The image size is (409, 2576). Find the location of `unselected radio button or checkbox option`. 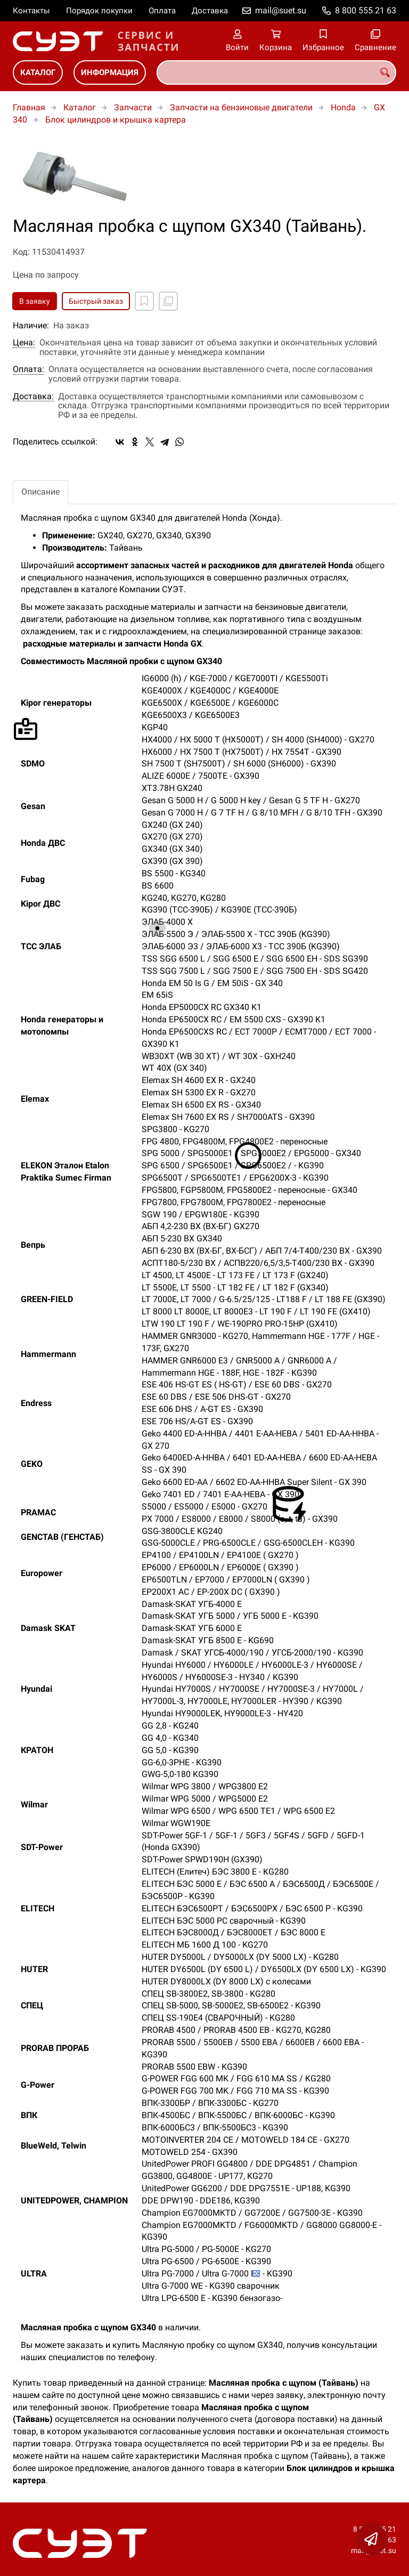

unselected radio button or checkbox option is located at coordinates (248, 1156).